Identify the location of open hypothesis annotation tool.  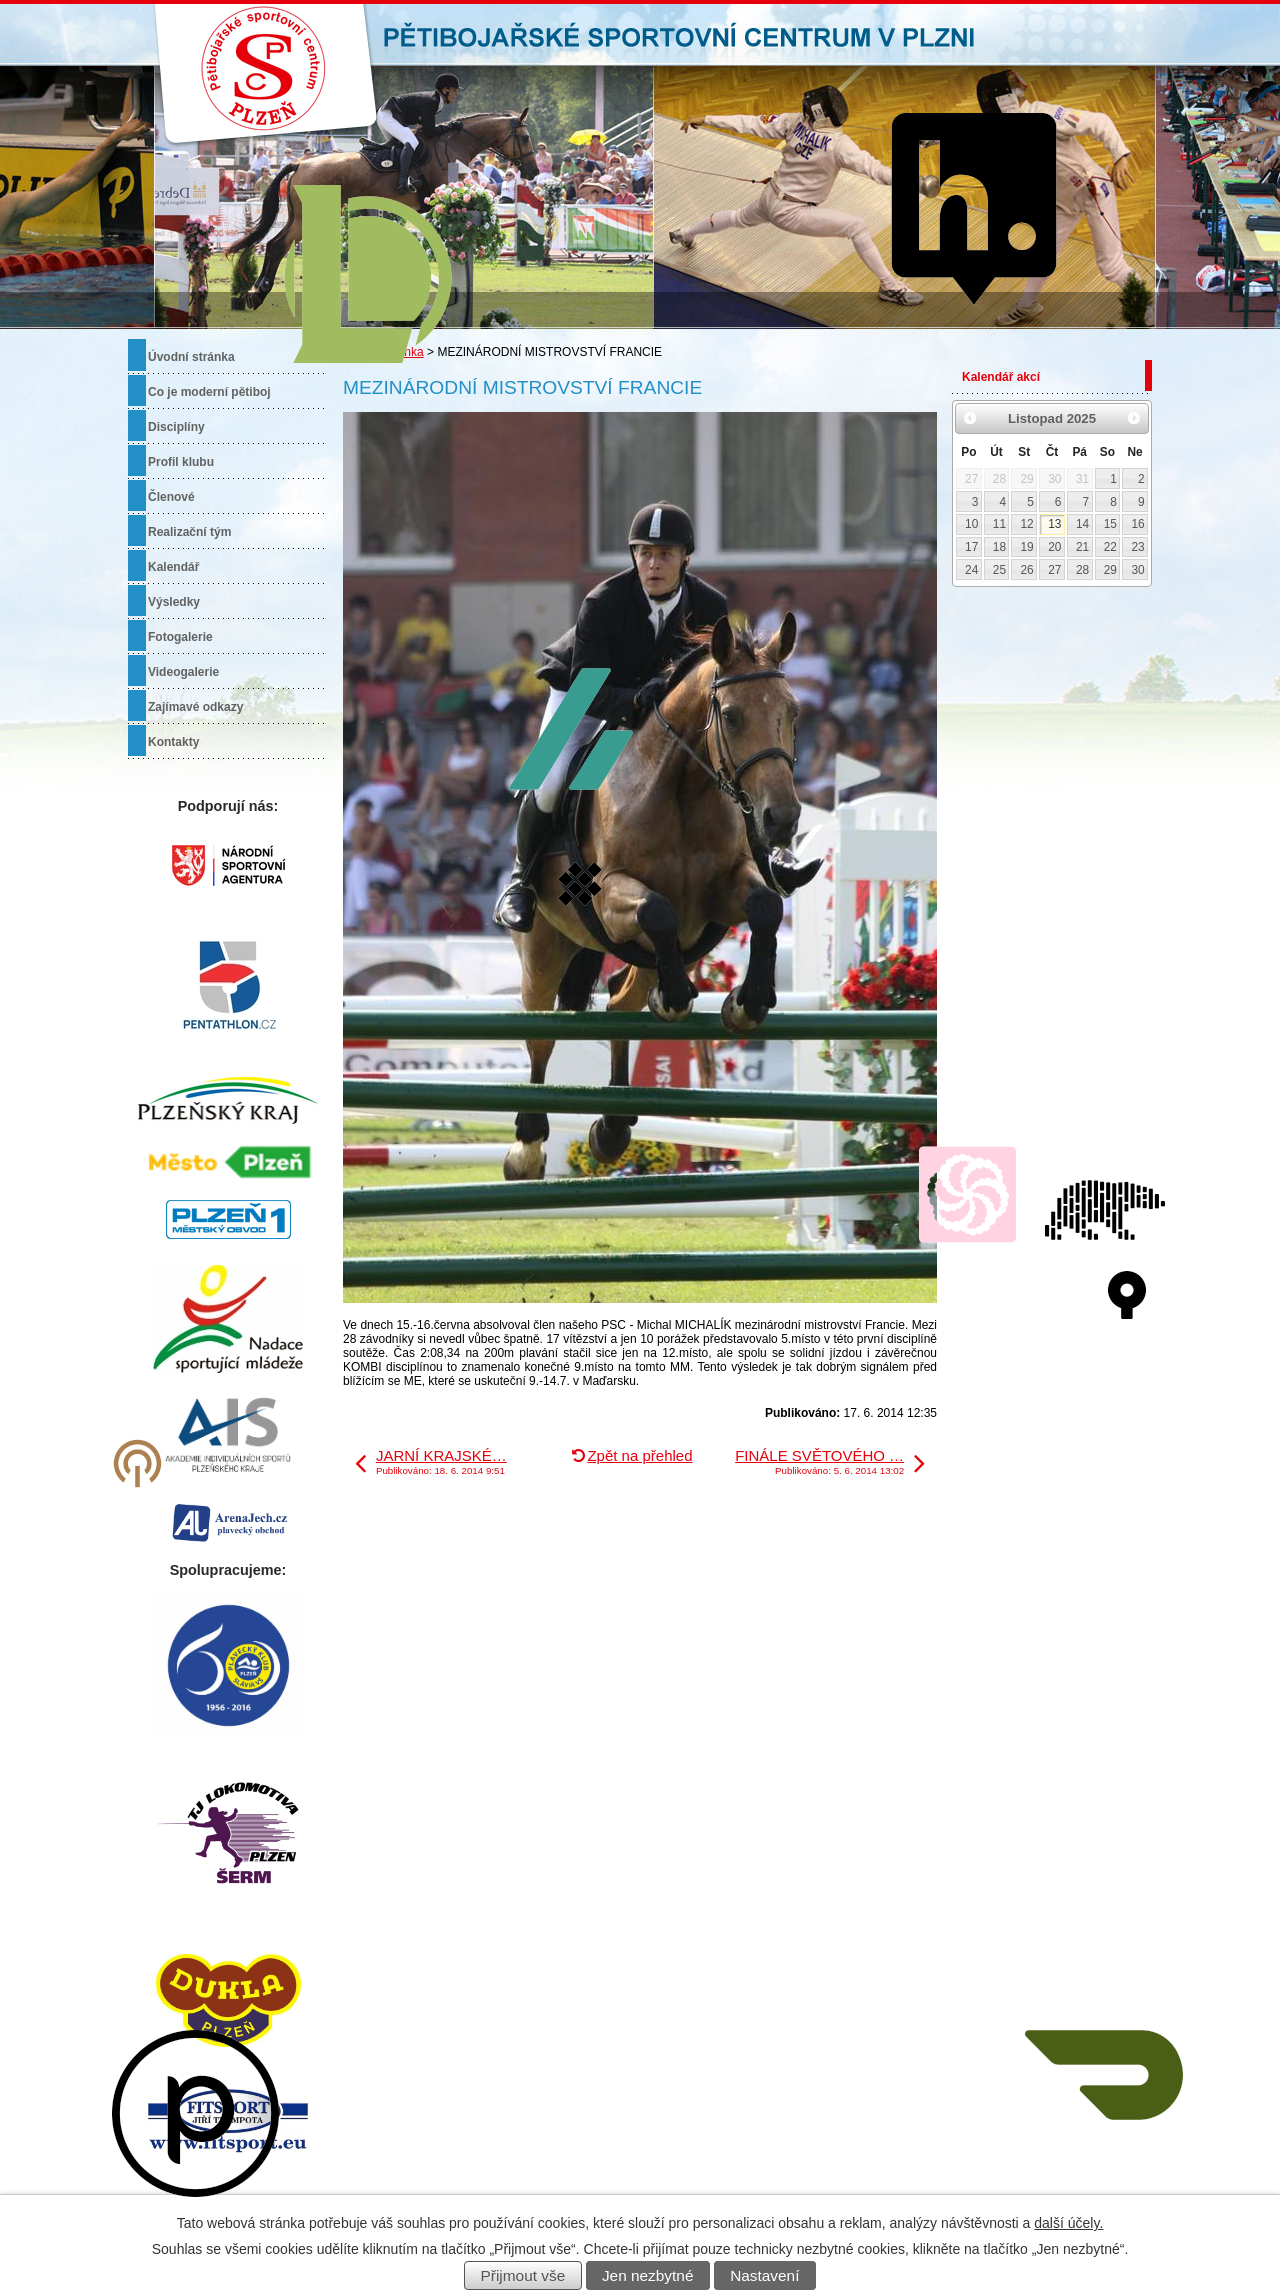
(974, 209).